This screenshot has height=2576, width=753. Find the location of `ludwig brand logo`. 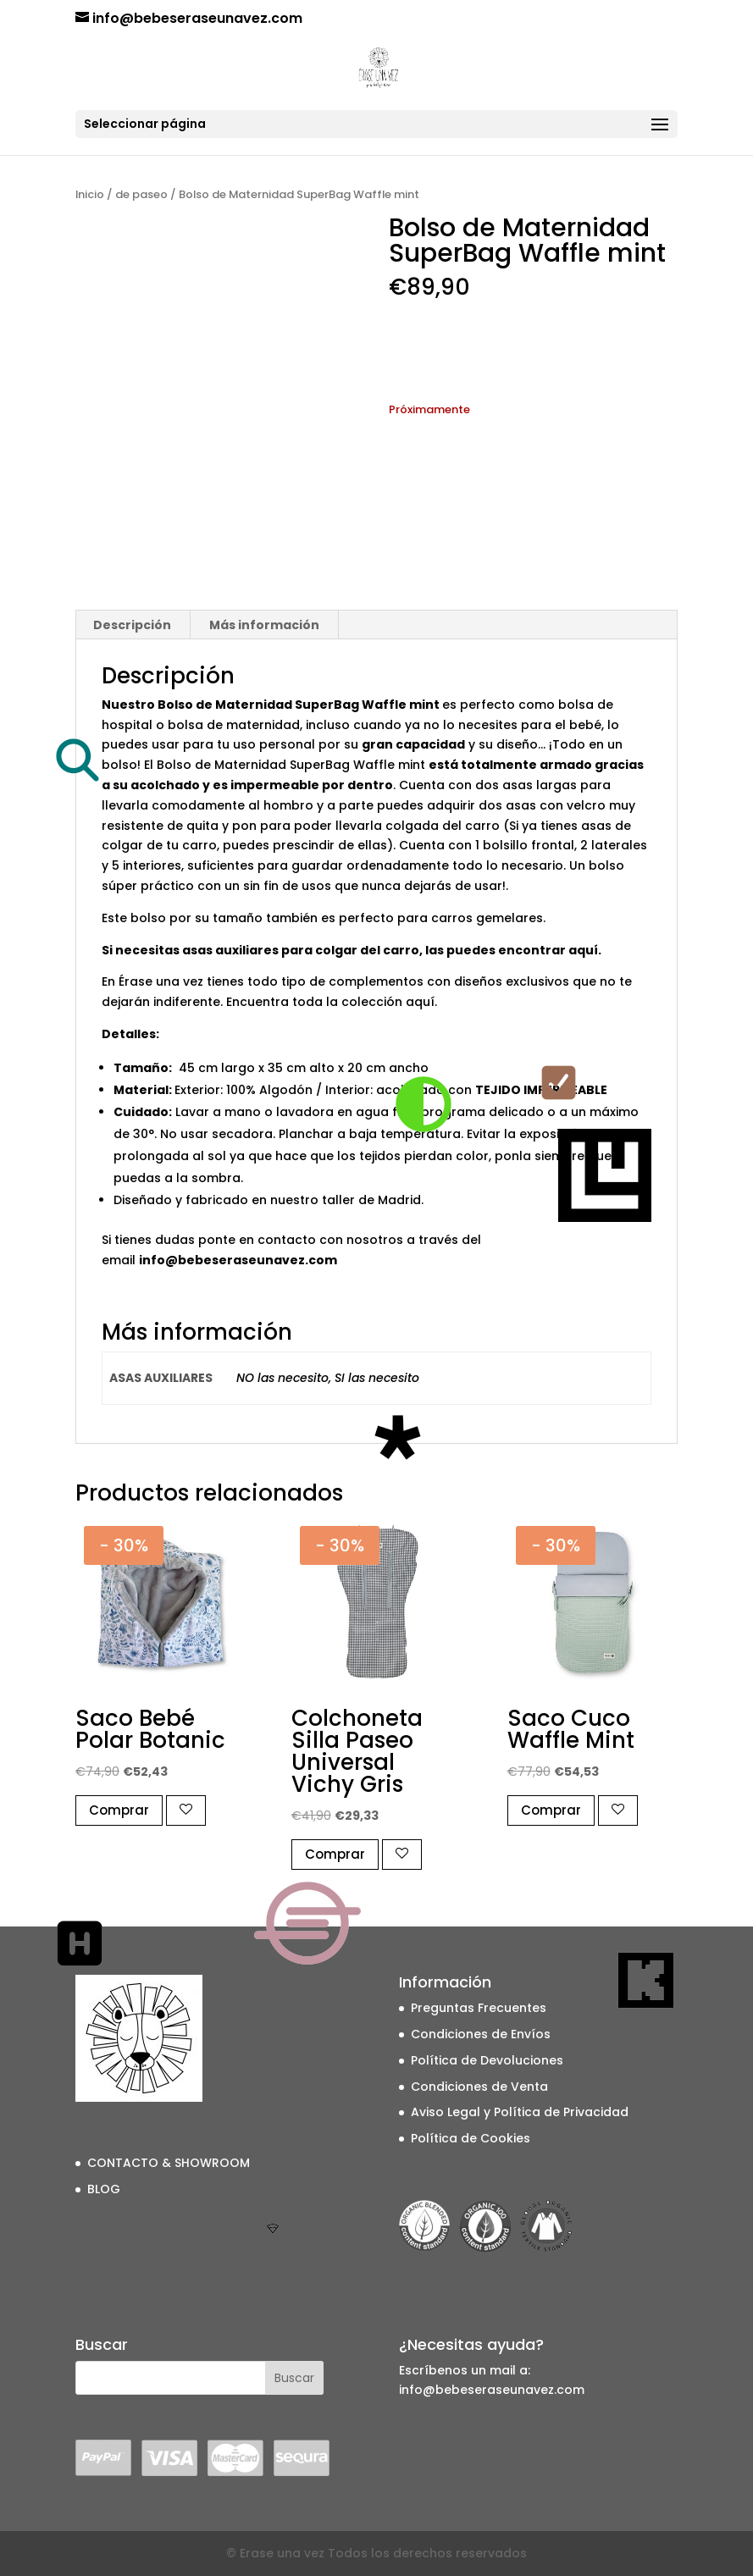

ludwig brand logo is located at coordinates (605, 1175).